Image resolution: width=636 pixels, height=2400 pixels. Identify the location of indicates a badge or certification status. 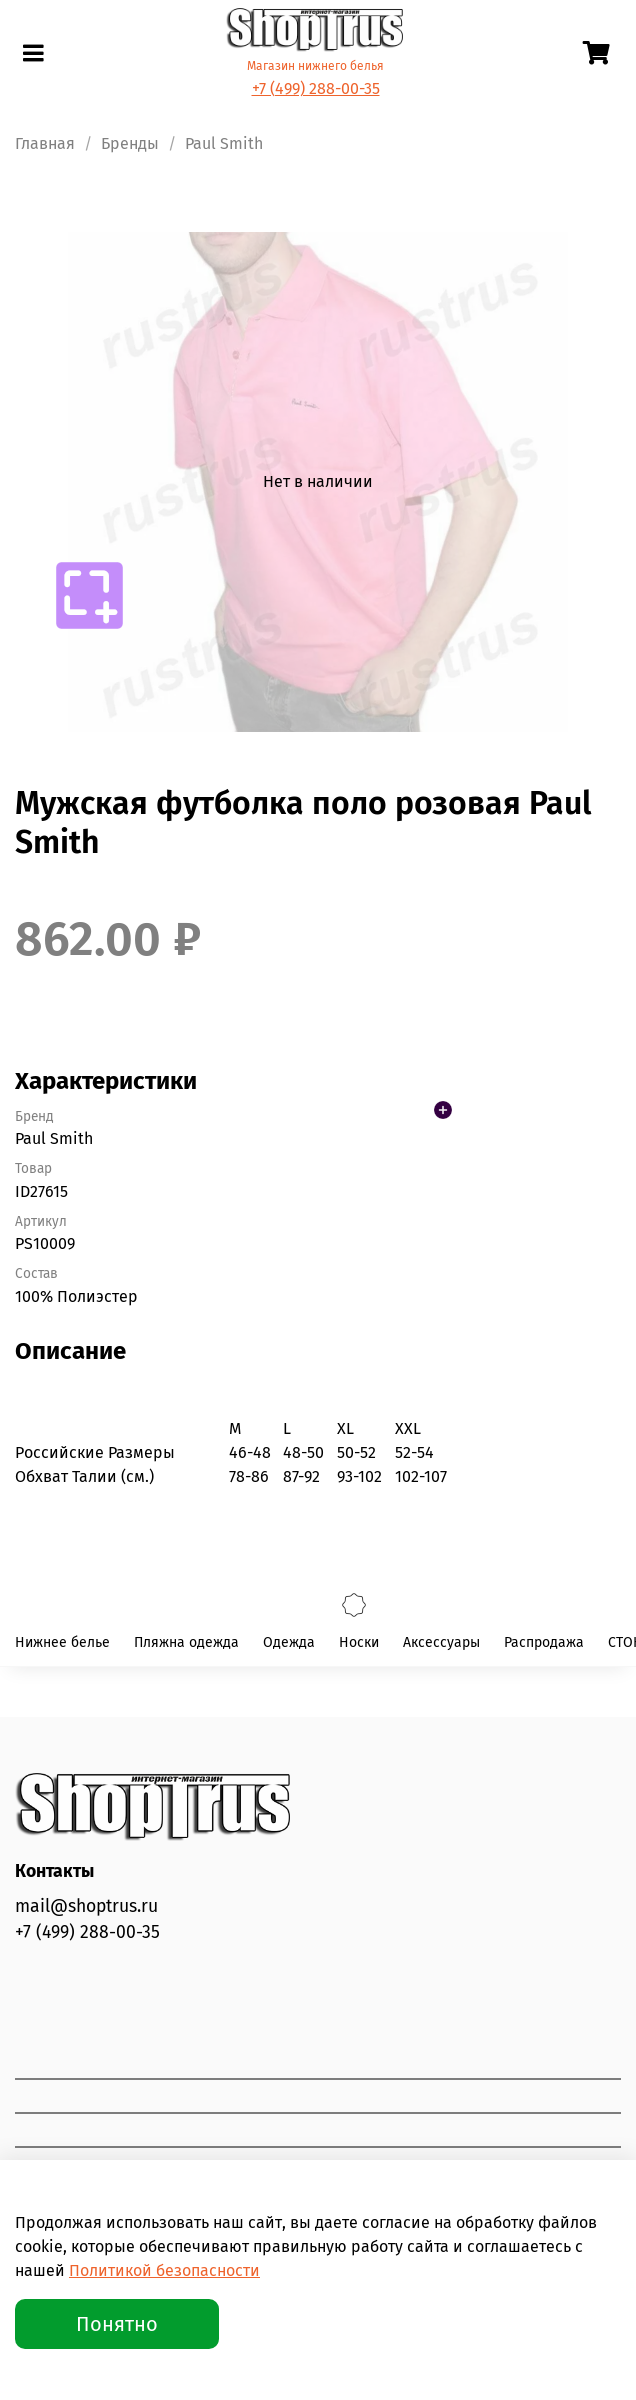
(354, 1605).